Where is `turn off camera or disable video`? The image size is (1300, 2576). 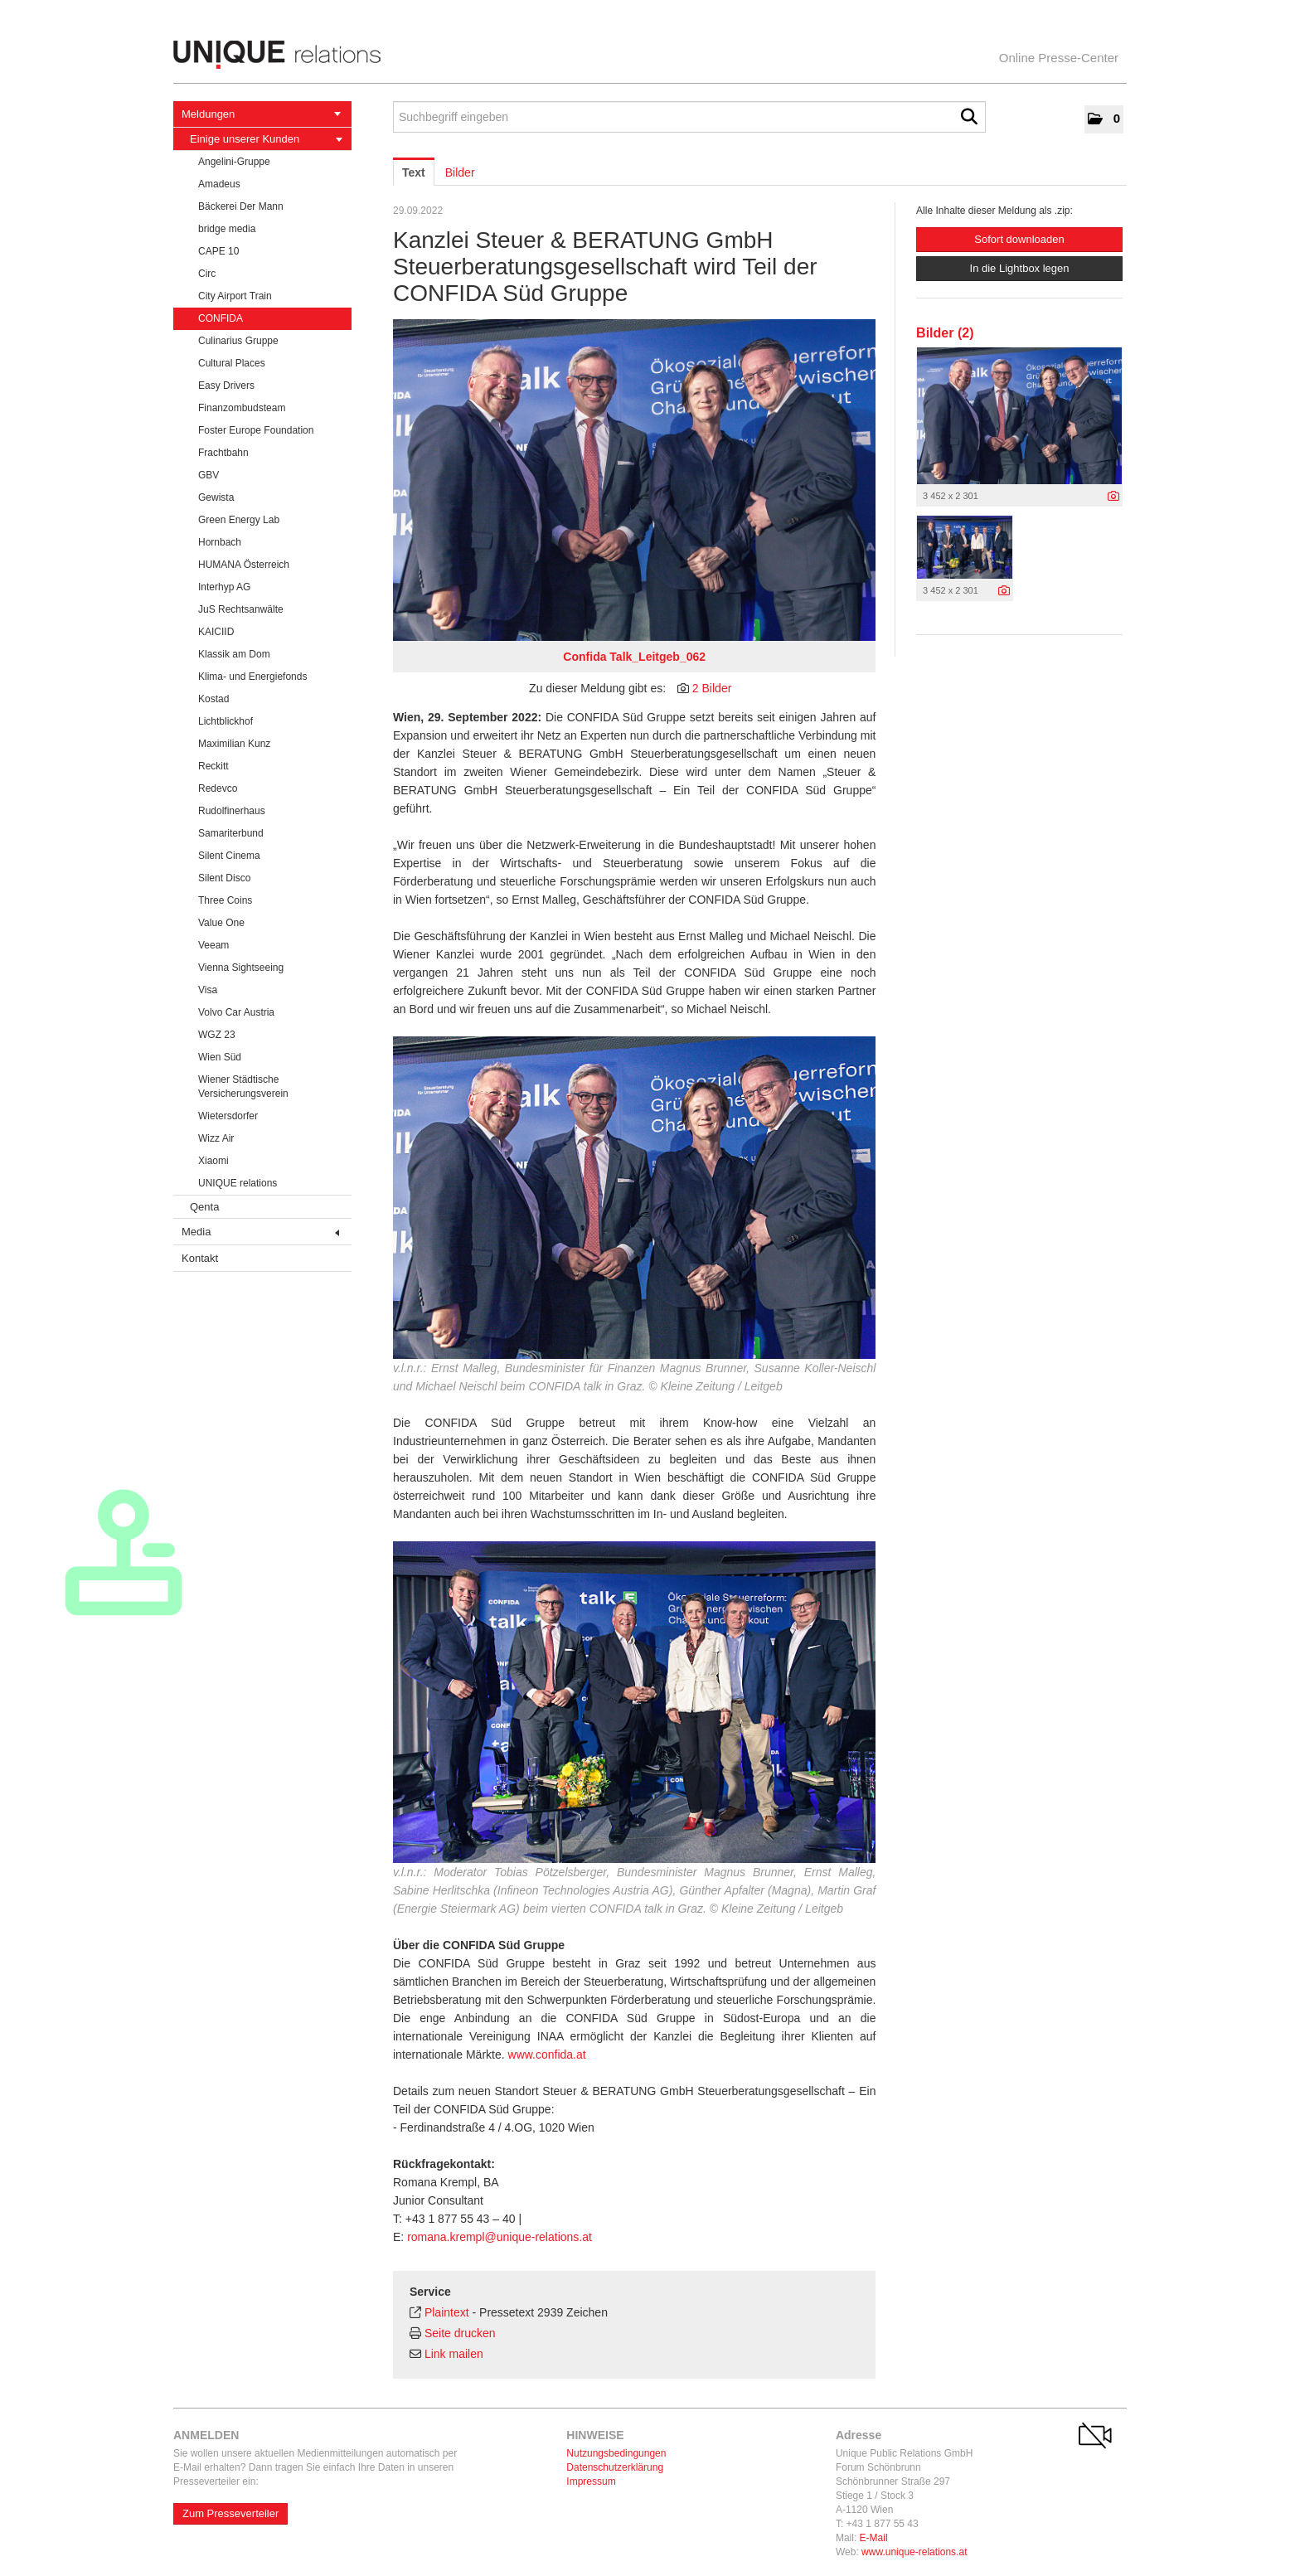
turn off camera or disable video is located at coordinates (1094, 2435).